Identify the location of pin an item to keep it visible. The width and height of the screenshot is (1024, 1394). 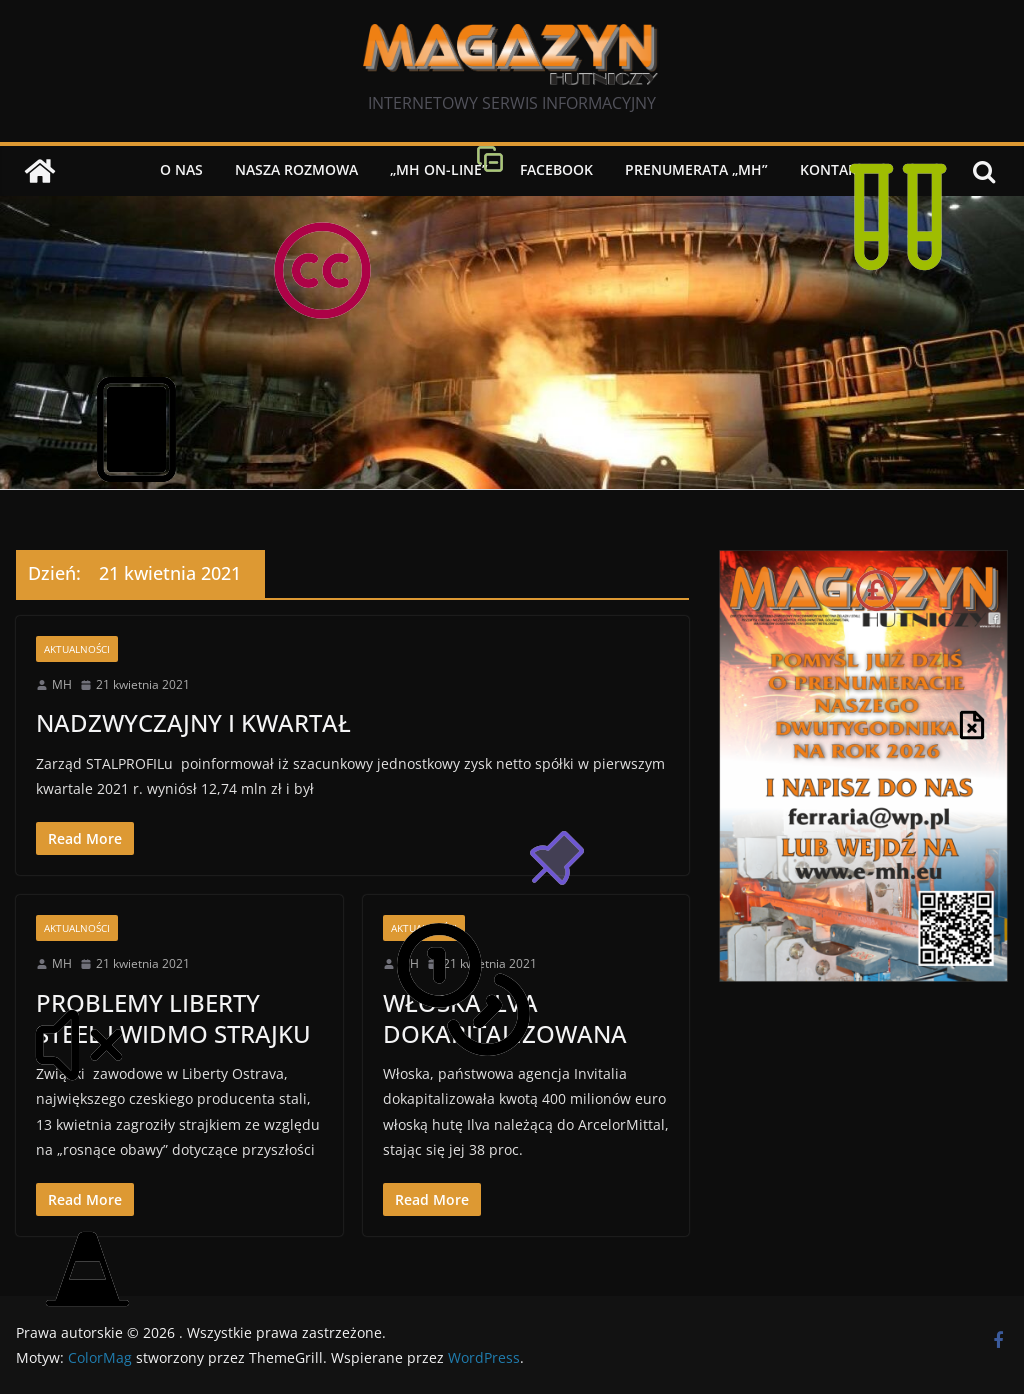
(555, 860).